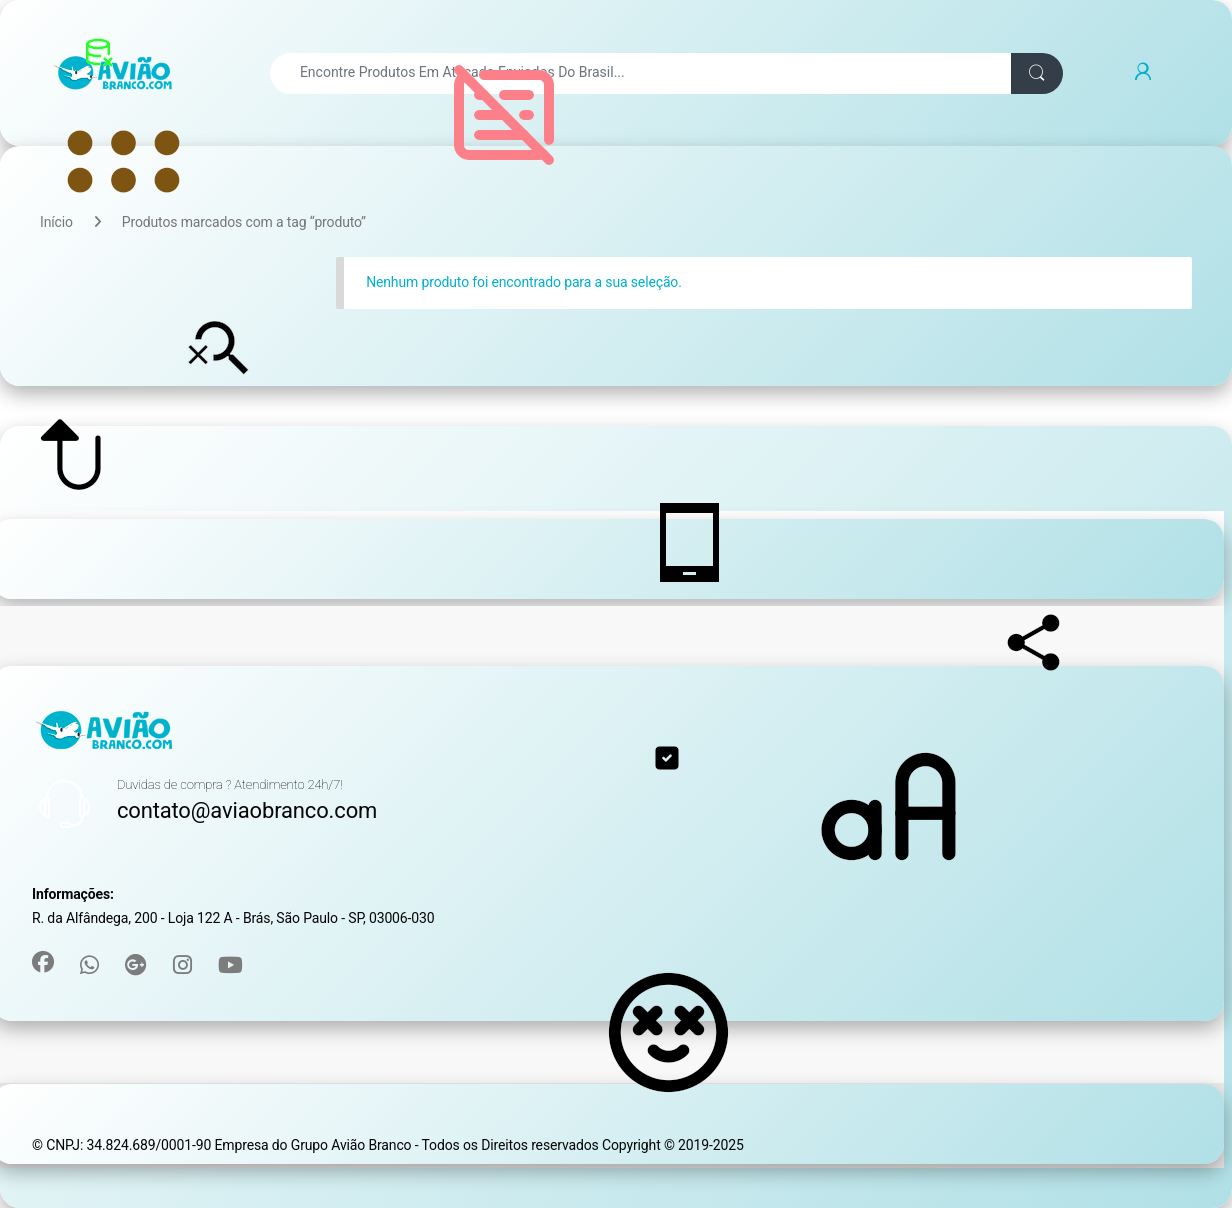 The width and height of the screenshot is (1232, 1208). Describe the element at coordinates (668, 1032) in the screenshot. I see `select a silly or goofy mood reaction` at that location.